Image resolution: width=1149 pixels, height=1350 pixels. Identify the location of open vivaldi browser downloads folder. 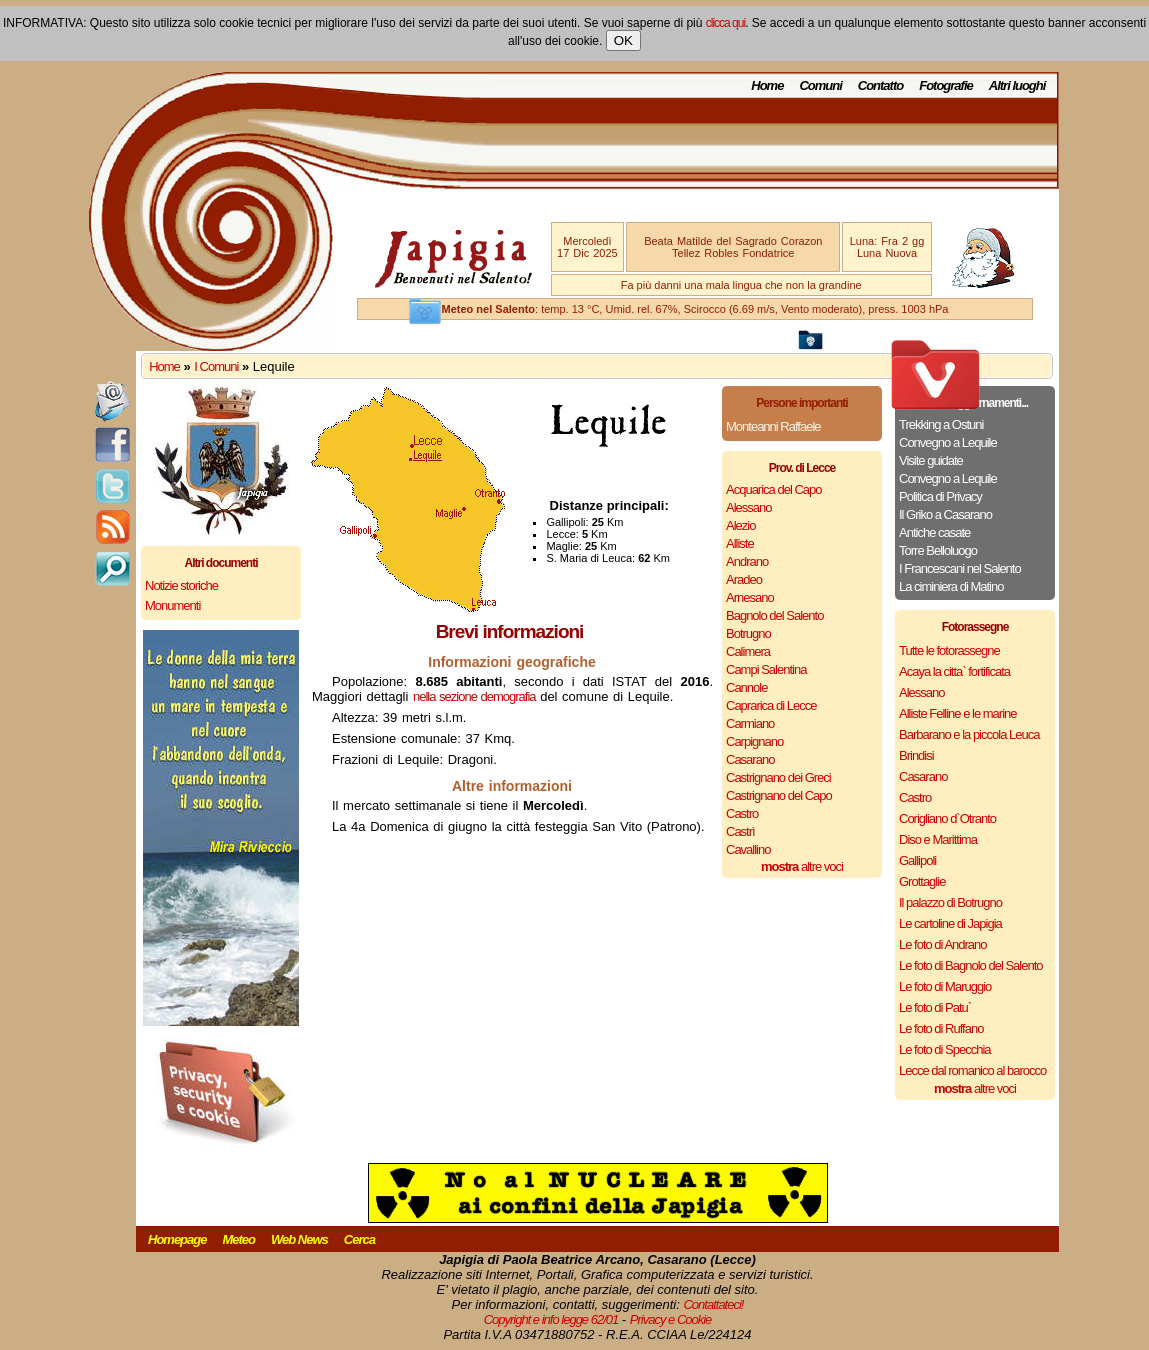
(935, 377).